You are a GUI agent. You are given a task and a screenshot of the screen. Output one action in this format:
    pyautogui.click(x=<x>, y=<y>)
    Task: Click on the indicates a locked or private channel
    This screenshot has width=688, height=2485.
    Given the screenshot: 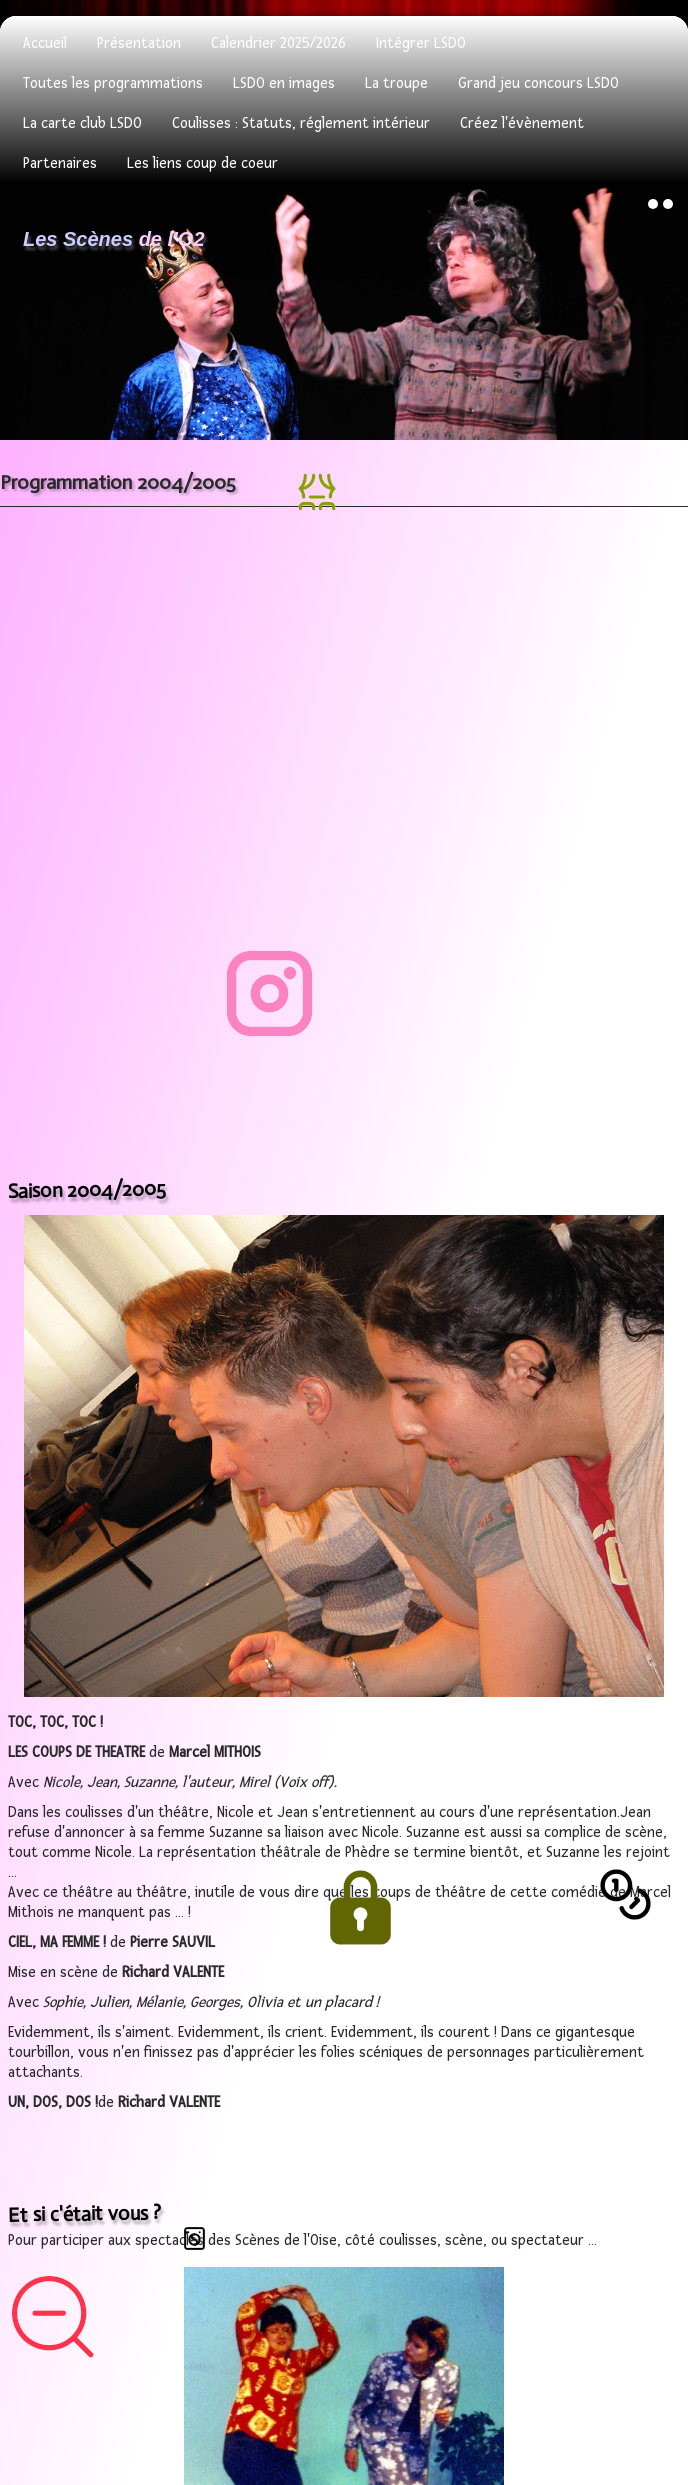 What is the action you would take?
    pyautogui.click(x=360, y=1907)
    